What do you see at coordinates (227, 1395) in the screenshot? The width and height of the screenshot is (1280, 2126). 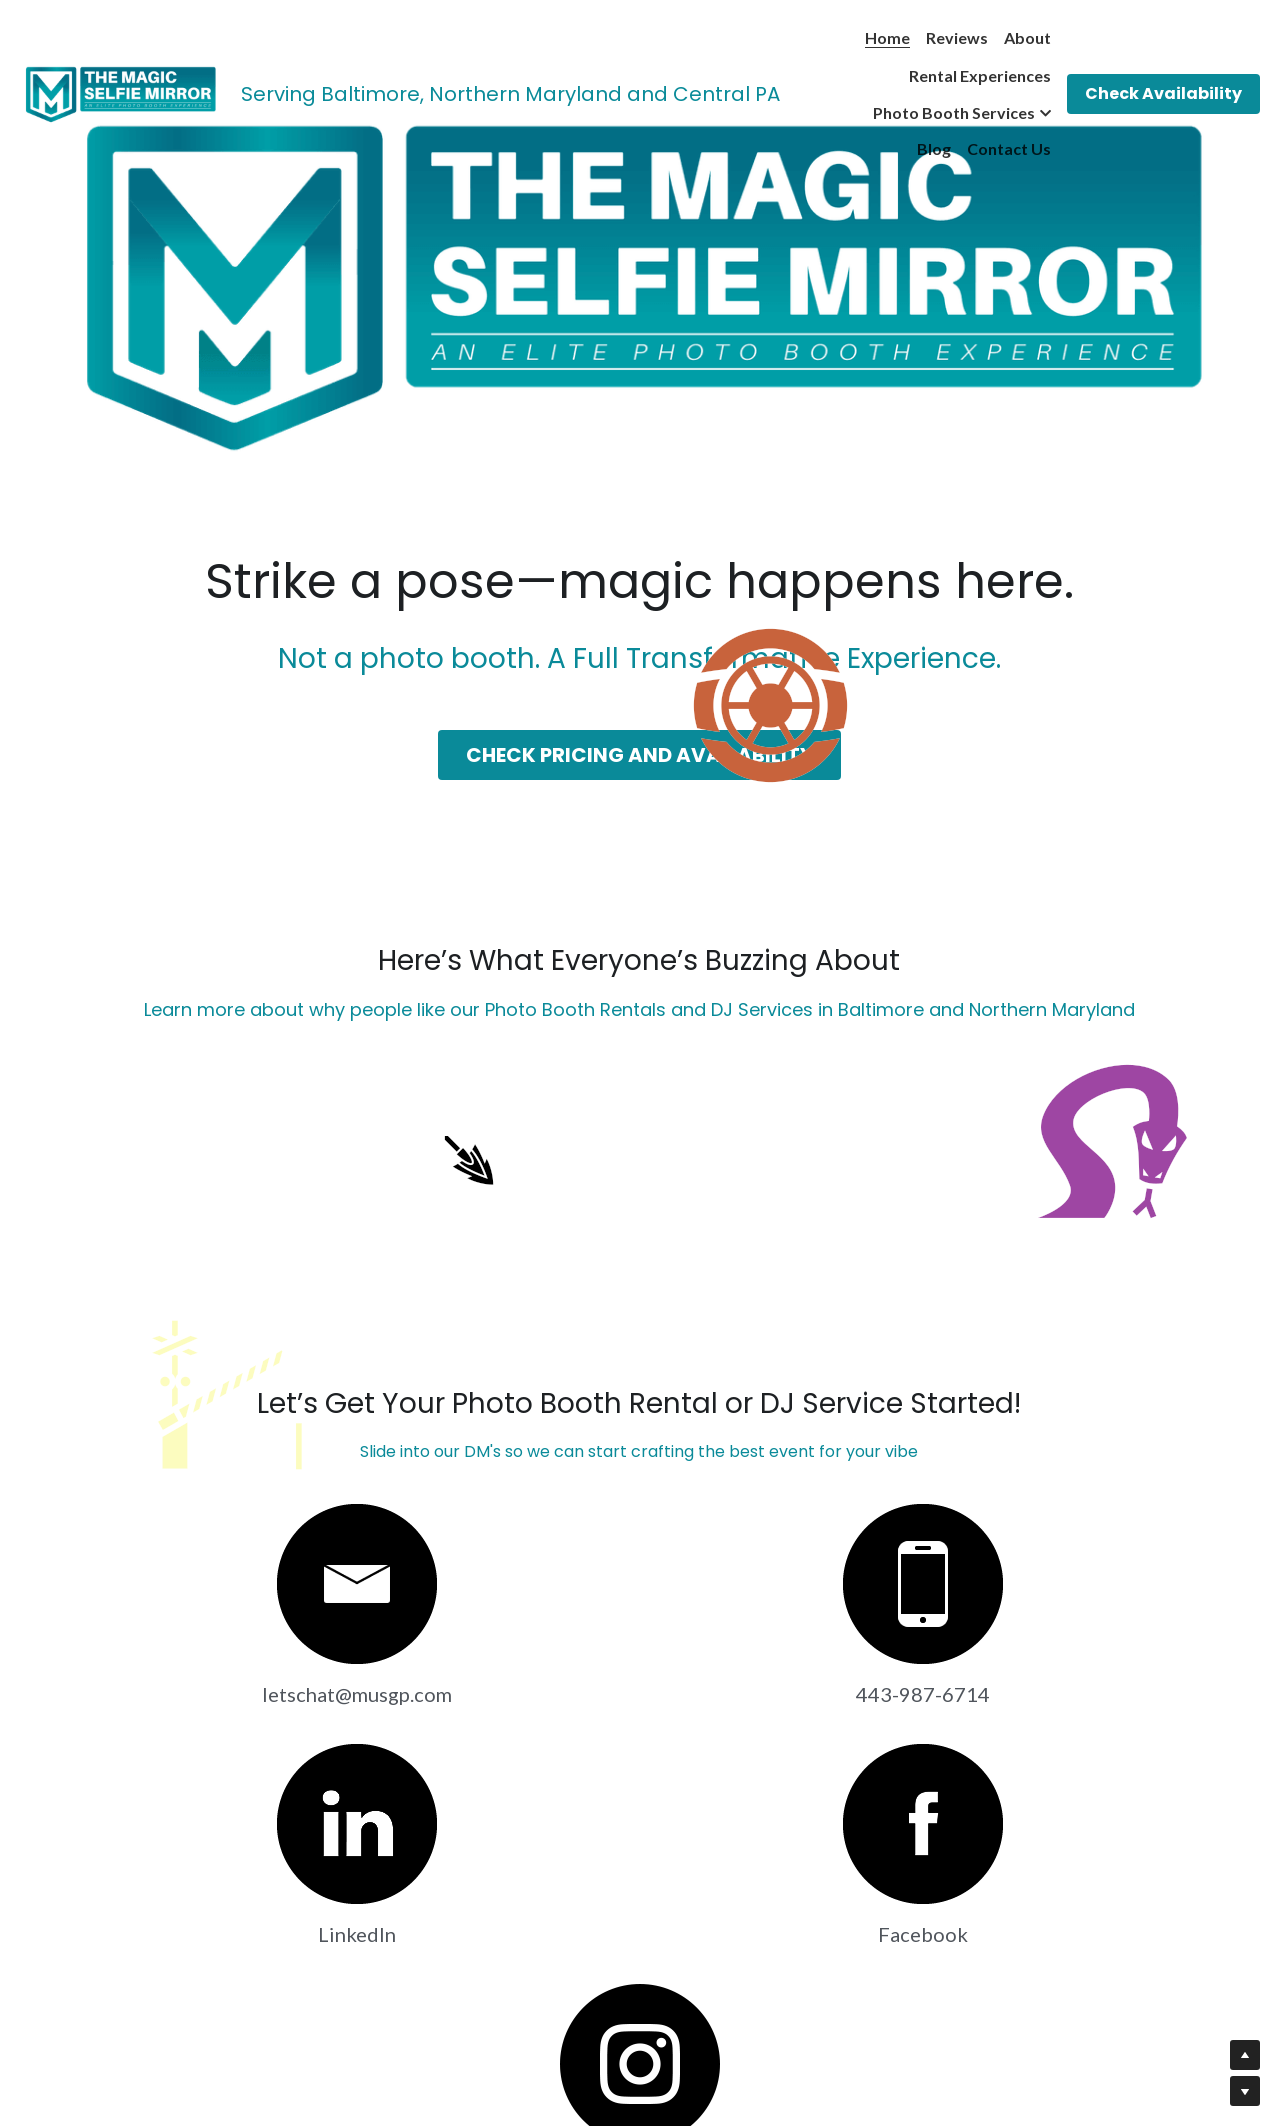 I see `indicates a railroad crossing ahead` at bounding box center [227, 1395].